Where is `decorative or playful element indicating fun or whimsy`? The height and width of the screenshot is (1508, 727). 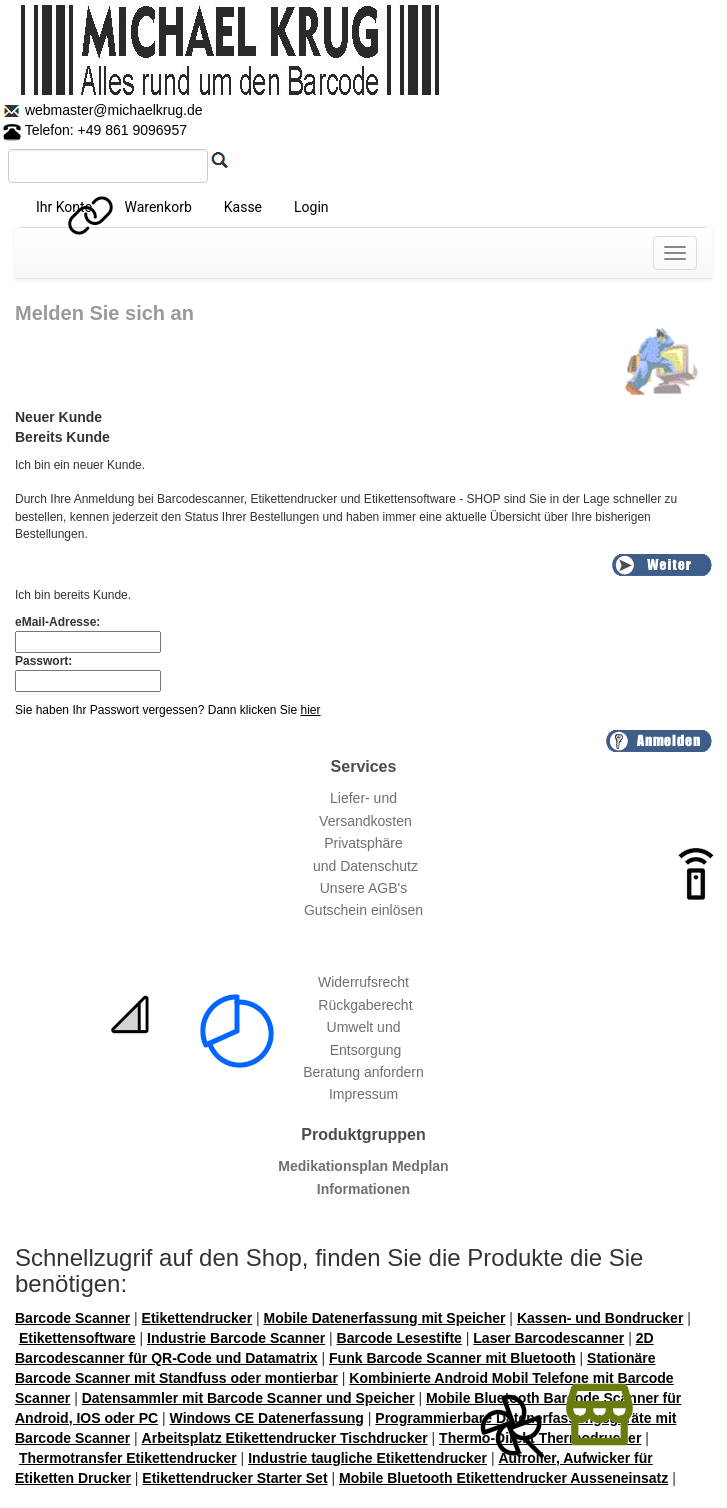
decorative or playful element indicating fun or whimsy is located at coordinates (513, 1427).